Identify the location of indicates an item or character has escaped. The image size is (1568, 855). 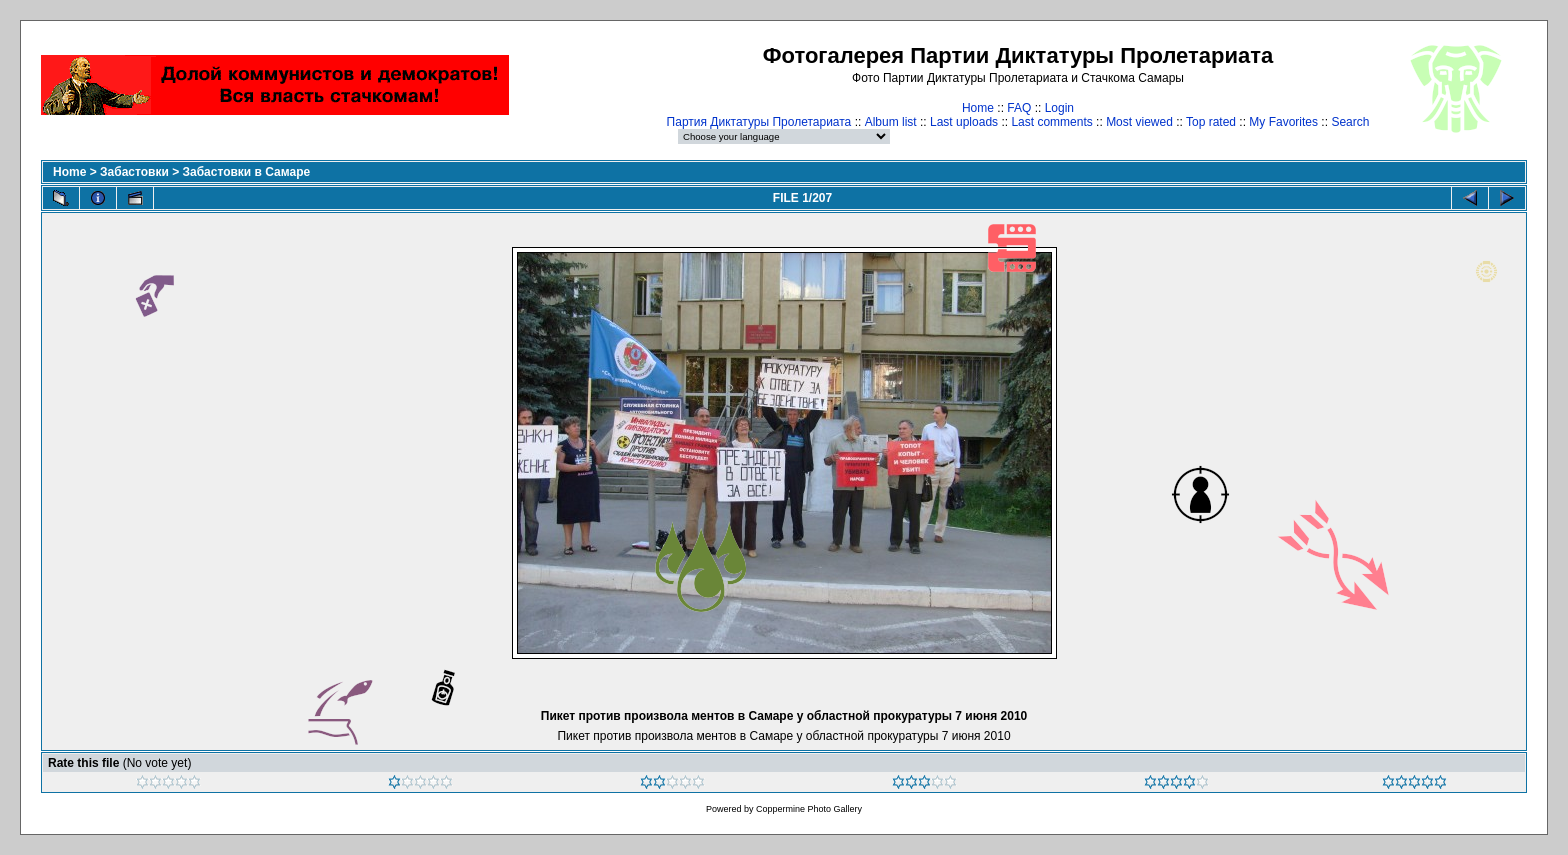
(341, 711).